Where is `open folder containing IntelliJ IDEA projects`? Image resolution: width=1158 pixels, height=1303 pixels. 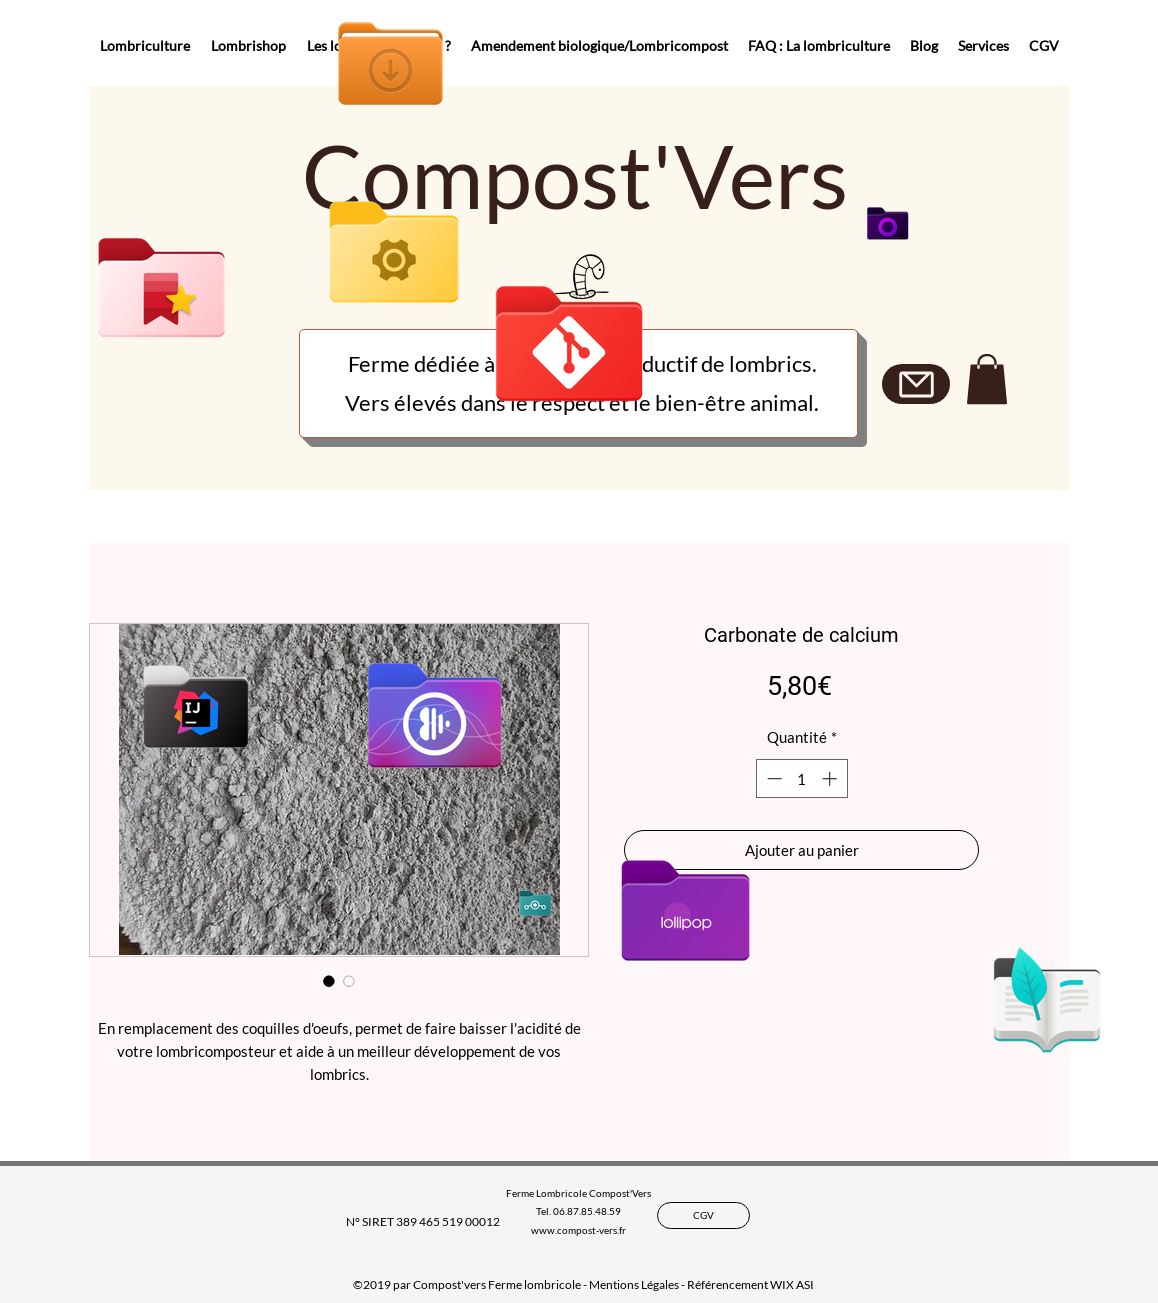 open folder containing IntelliJ IDEA projects is located at coordinates (195, 709).